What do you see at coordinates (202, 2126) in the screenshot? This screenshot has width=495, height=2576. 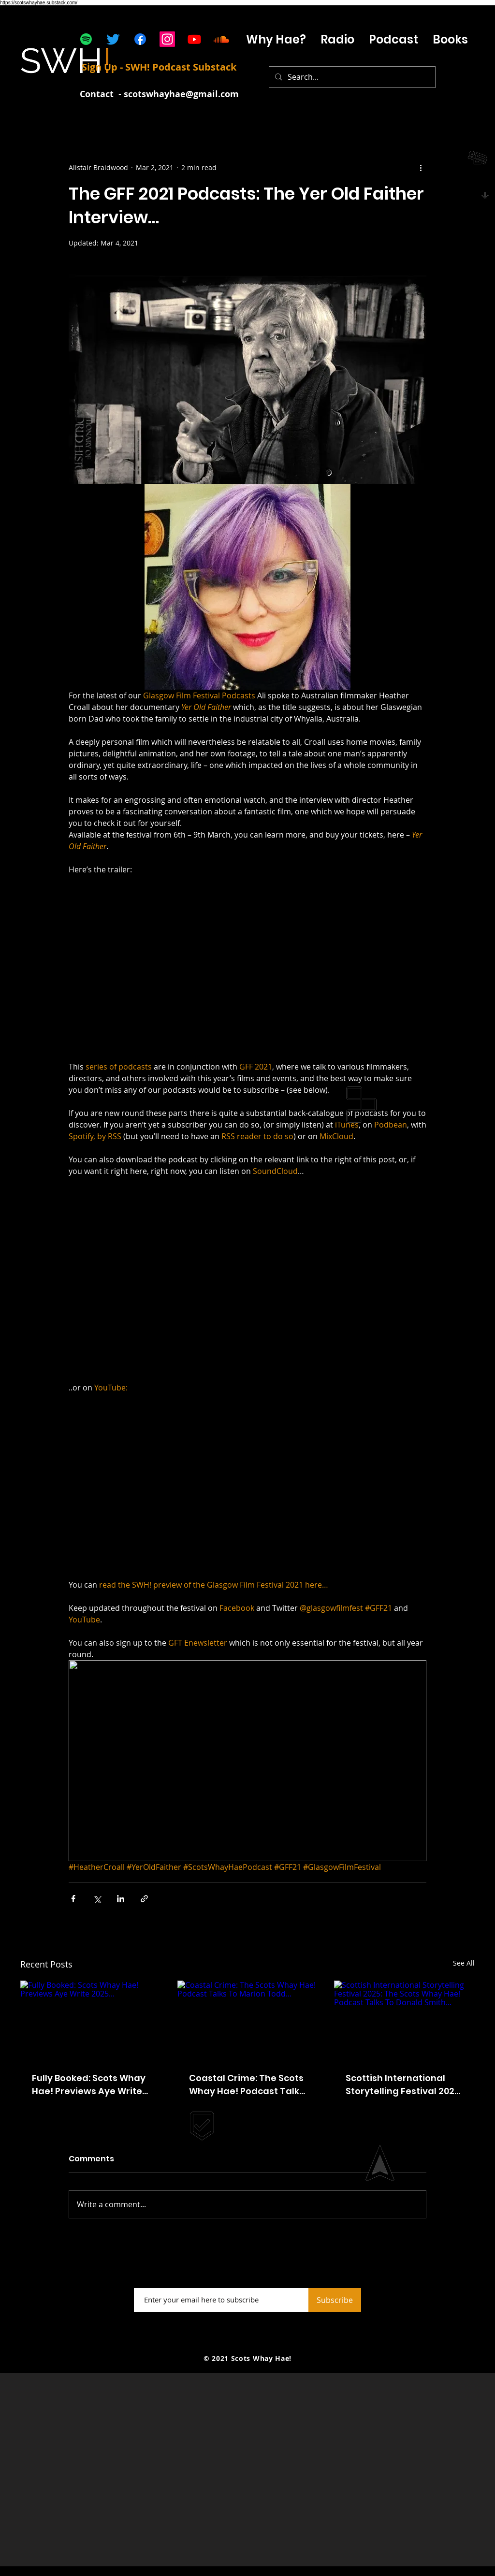 I see `mark a location as visited` at bounding box center [202, 2126].